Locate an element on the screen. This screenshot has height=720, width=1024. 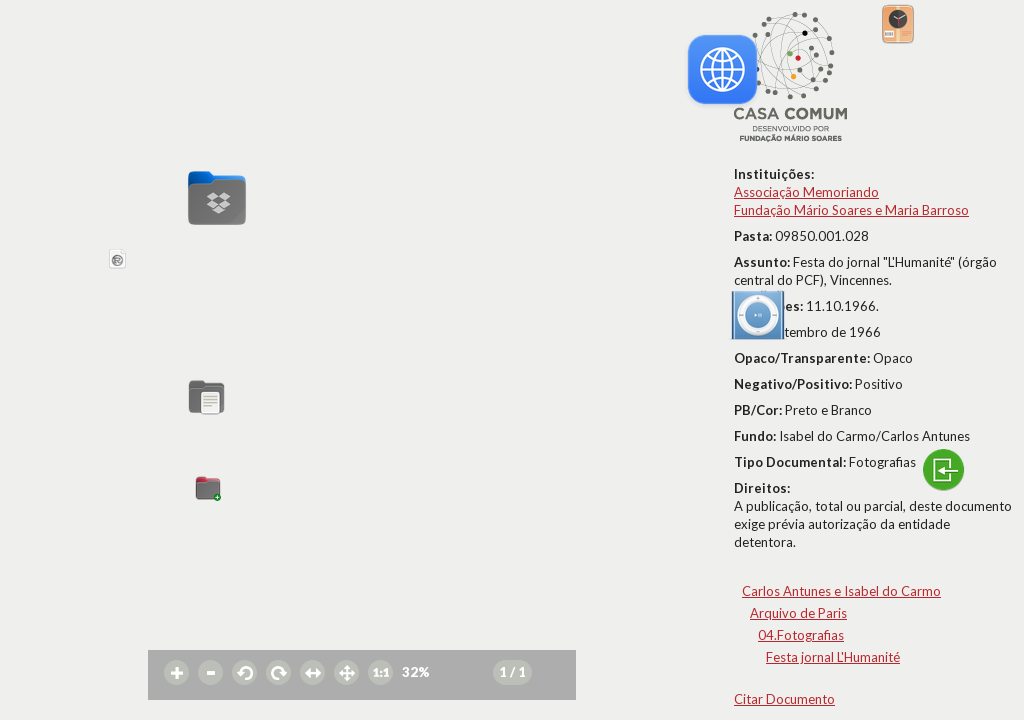
open a document from file browser is located at coordinates (206, 396).